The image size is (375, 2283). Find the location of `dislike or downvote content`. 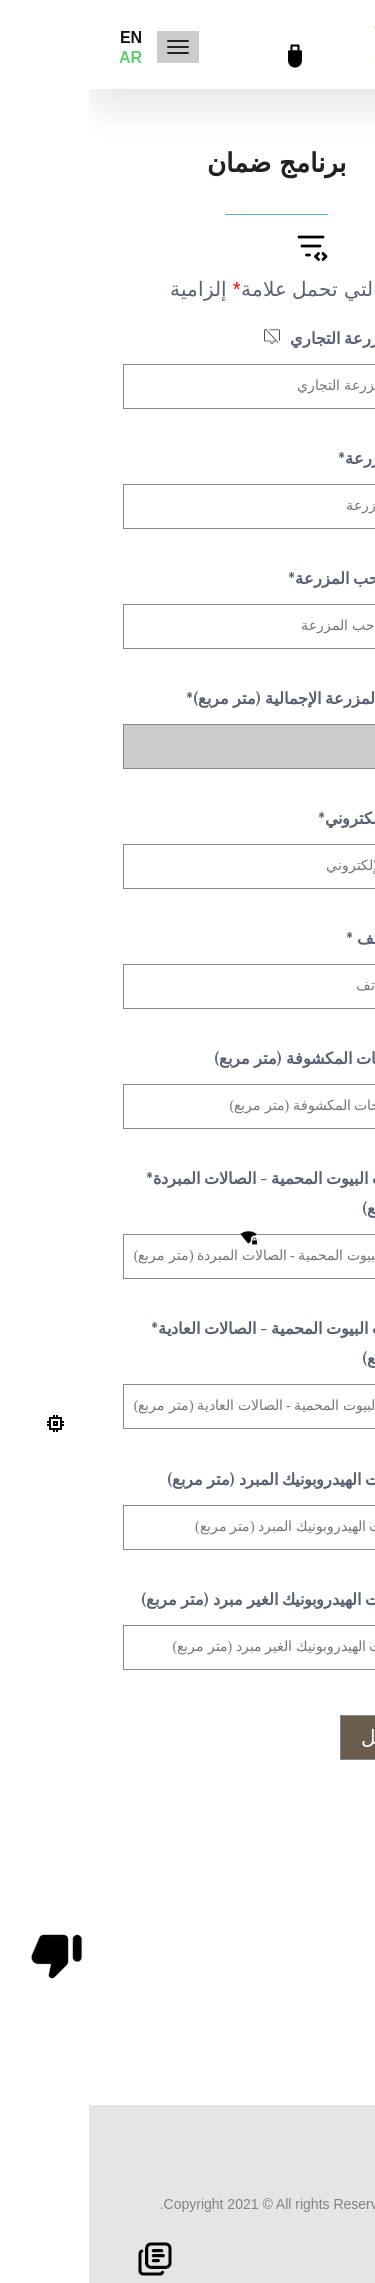

dislike or downvote content is located at coordinates (57, 1955).